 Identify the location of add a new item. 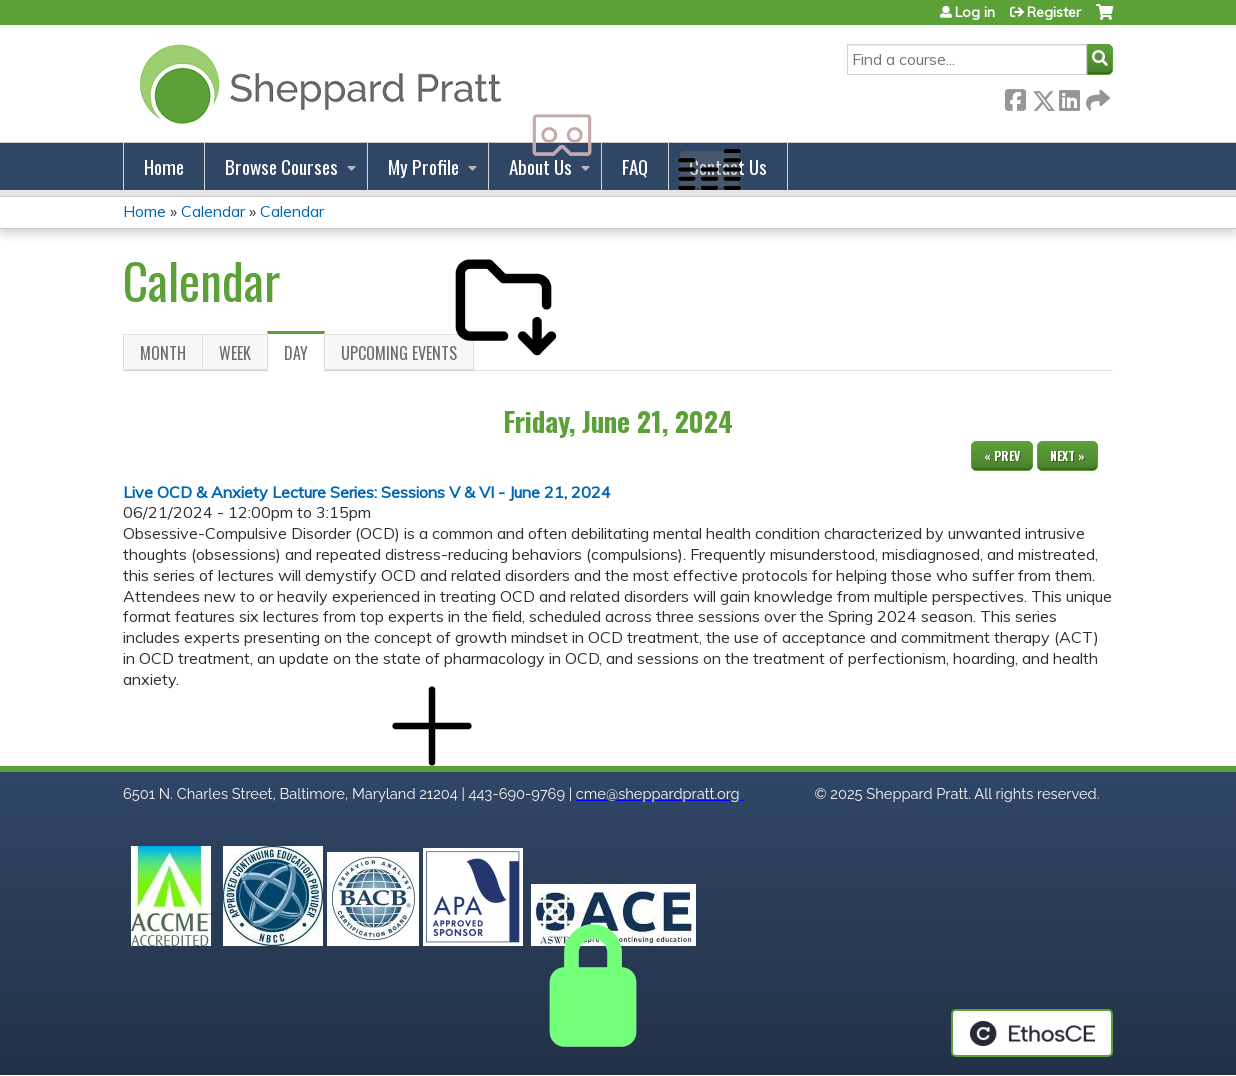
(432, 726).